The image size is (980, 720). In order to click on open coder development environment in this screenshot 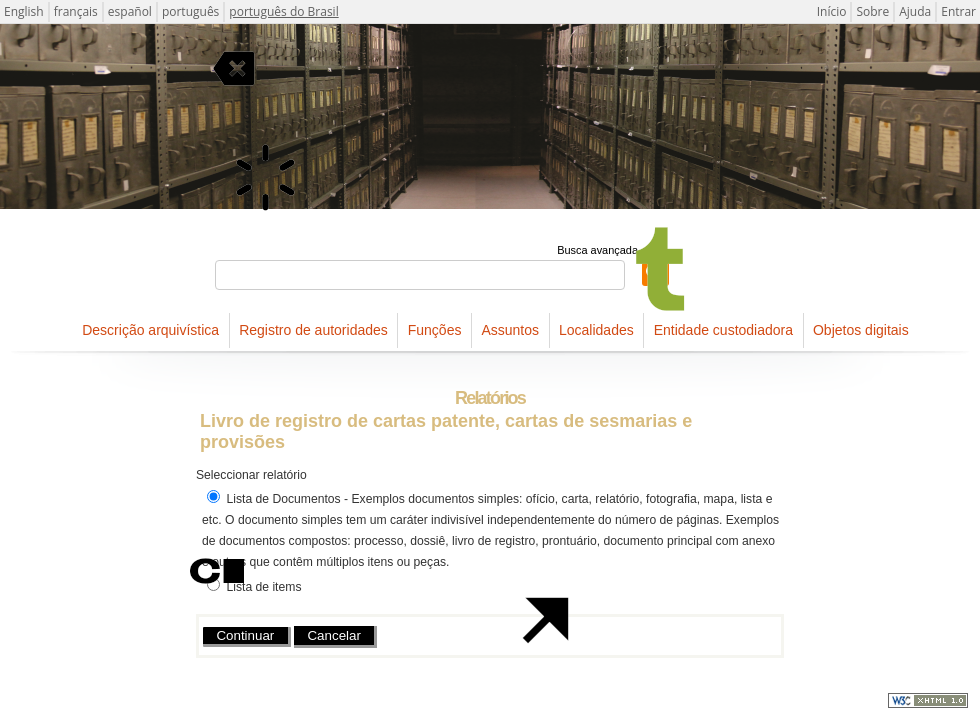, I will do `click(217, 571)`.